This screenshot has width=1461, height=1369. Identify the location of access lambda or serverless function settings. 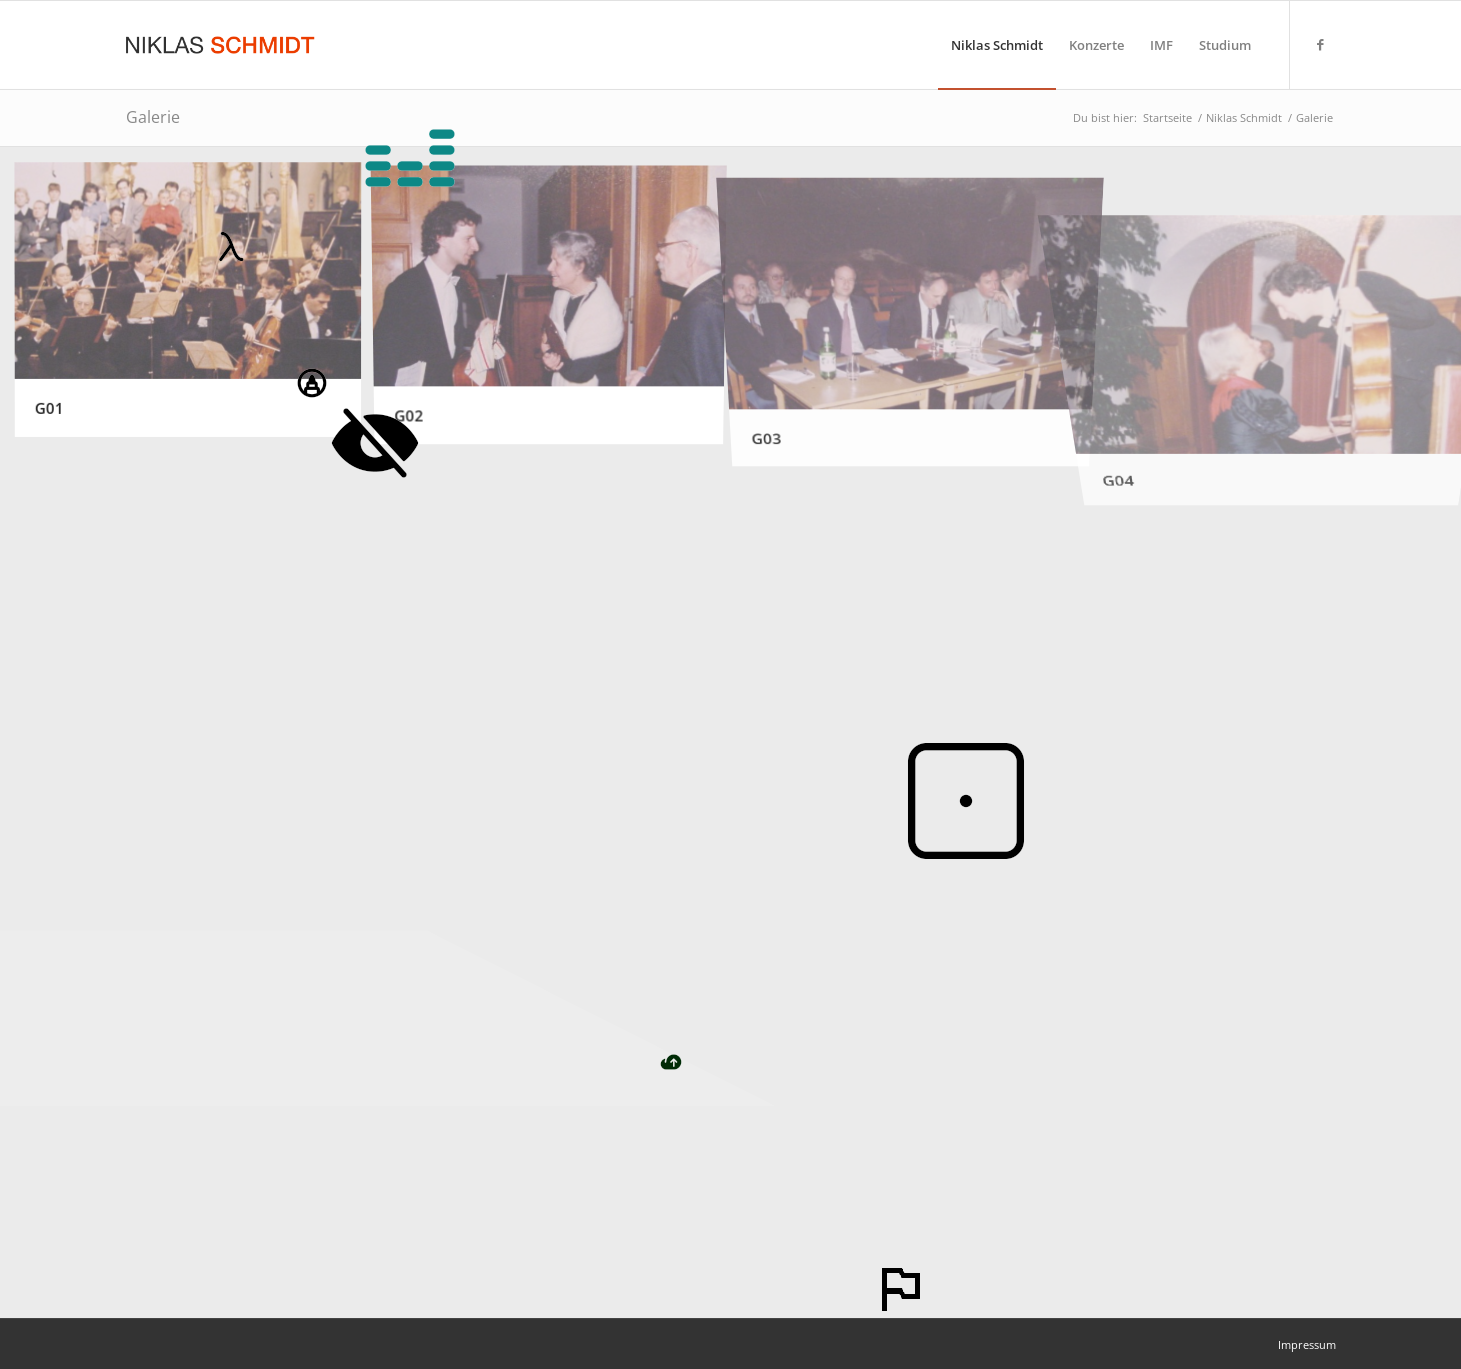
(230, 246).